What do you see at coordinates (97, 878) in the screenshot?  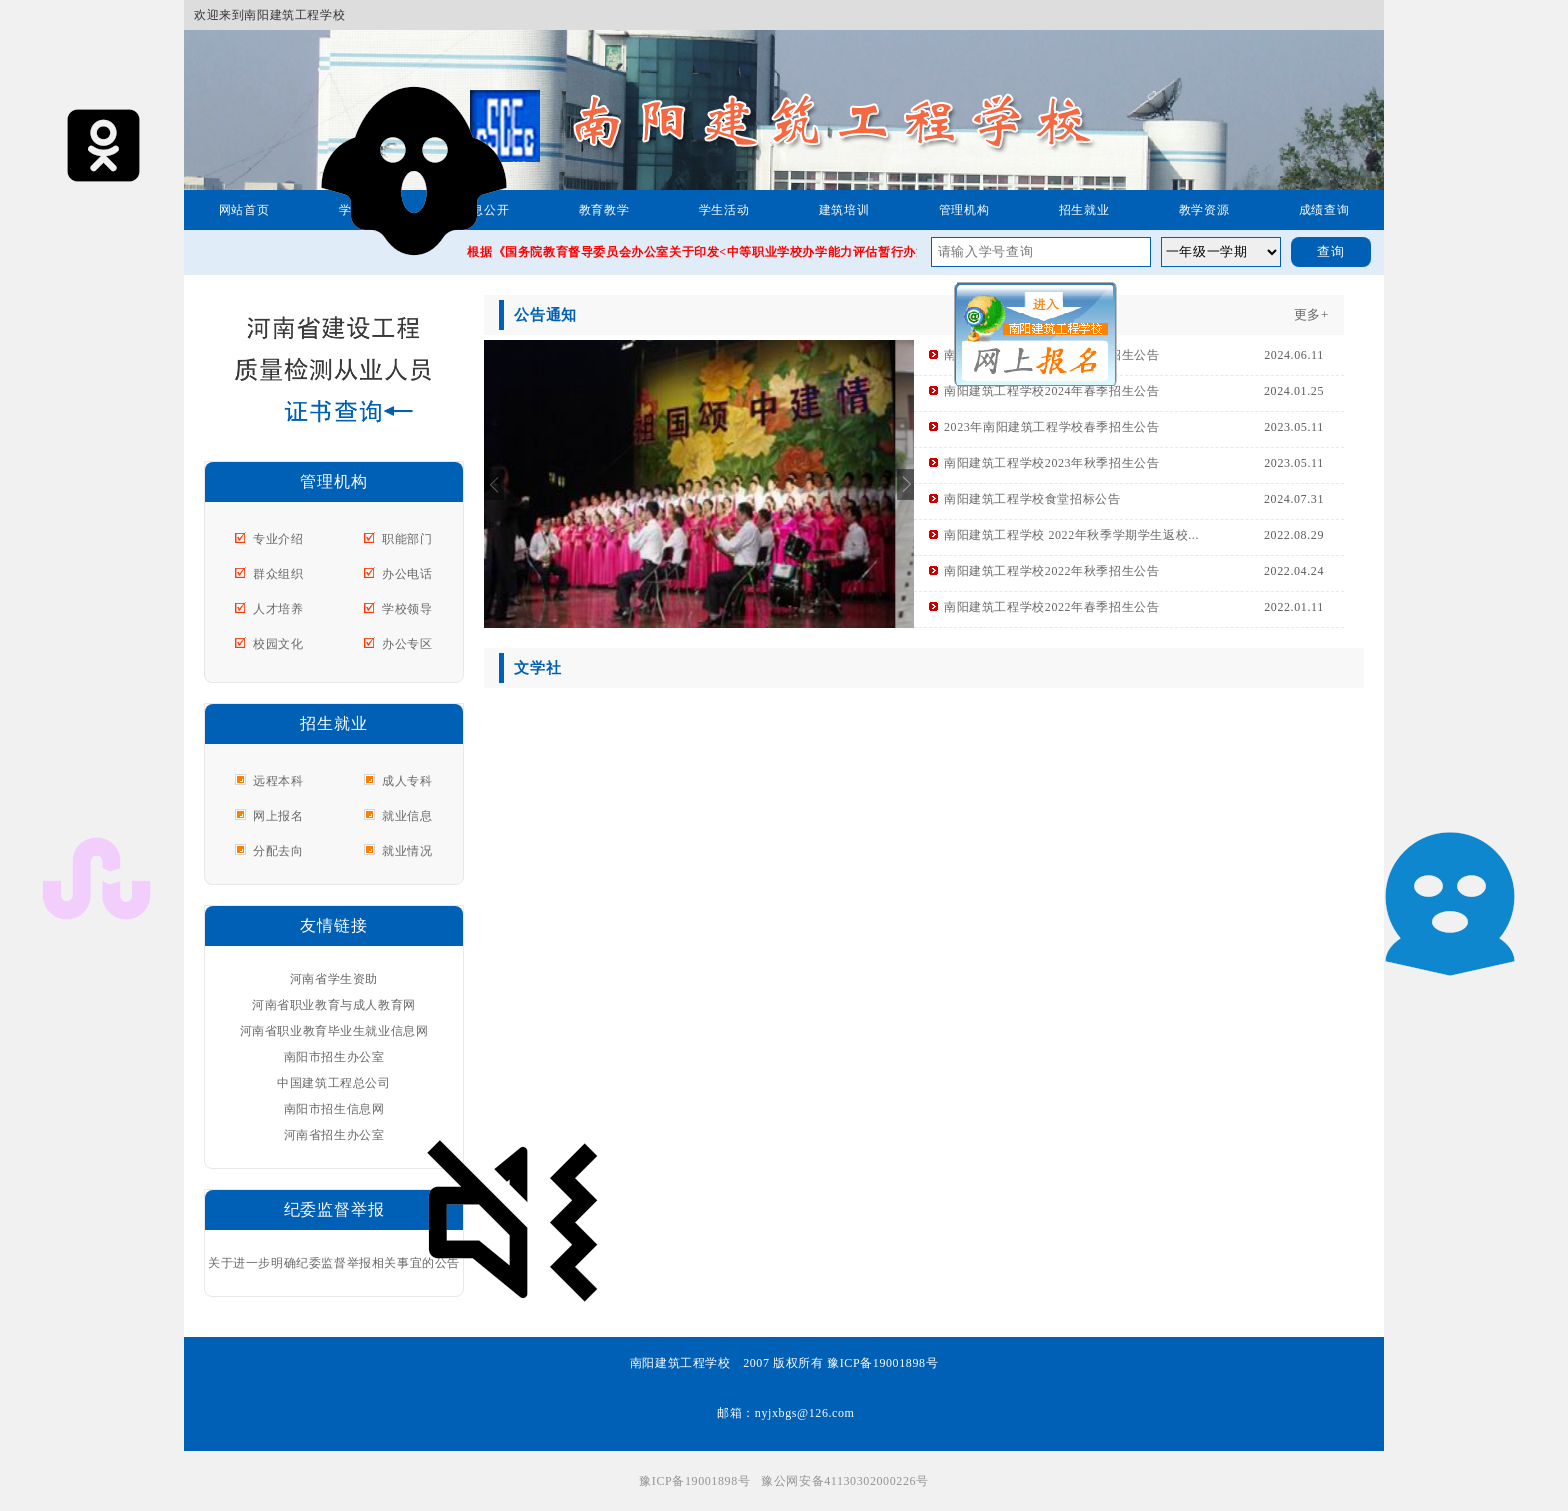 I see `stumbleupon logo` at bounding box center [97, 878].